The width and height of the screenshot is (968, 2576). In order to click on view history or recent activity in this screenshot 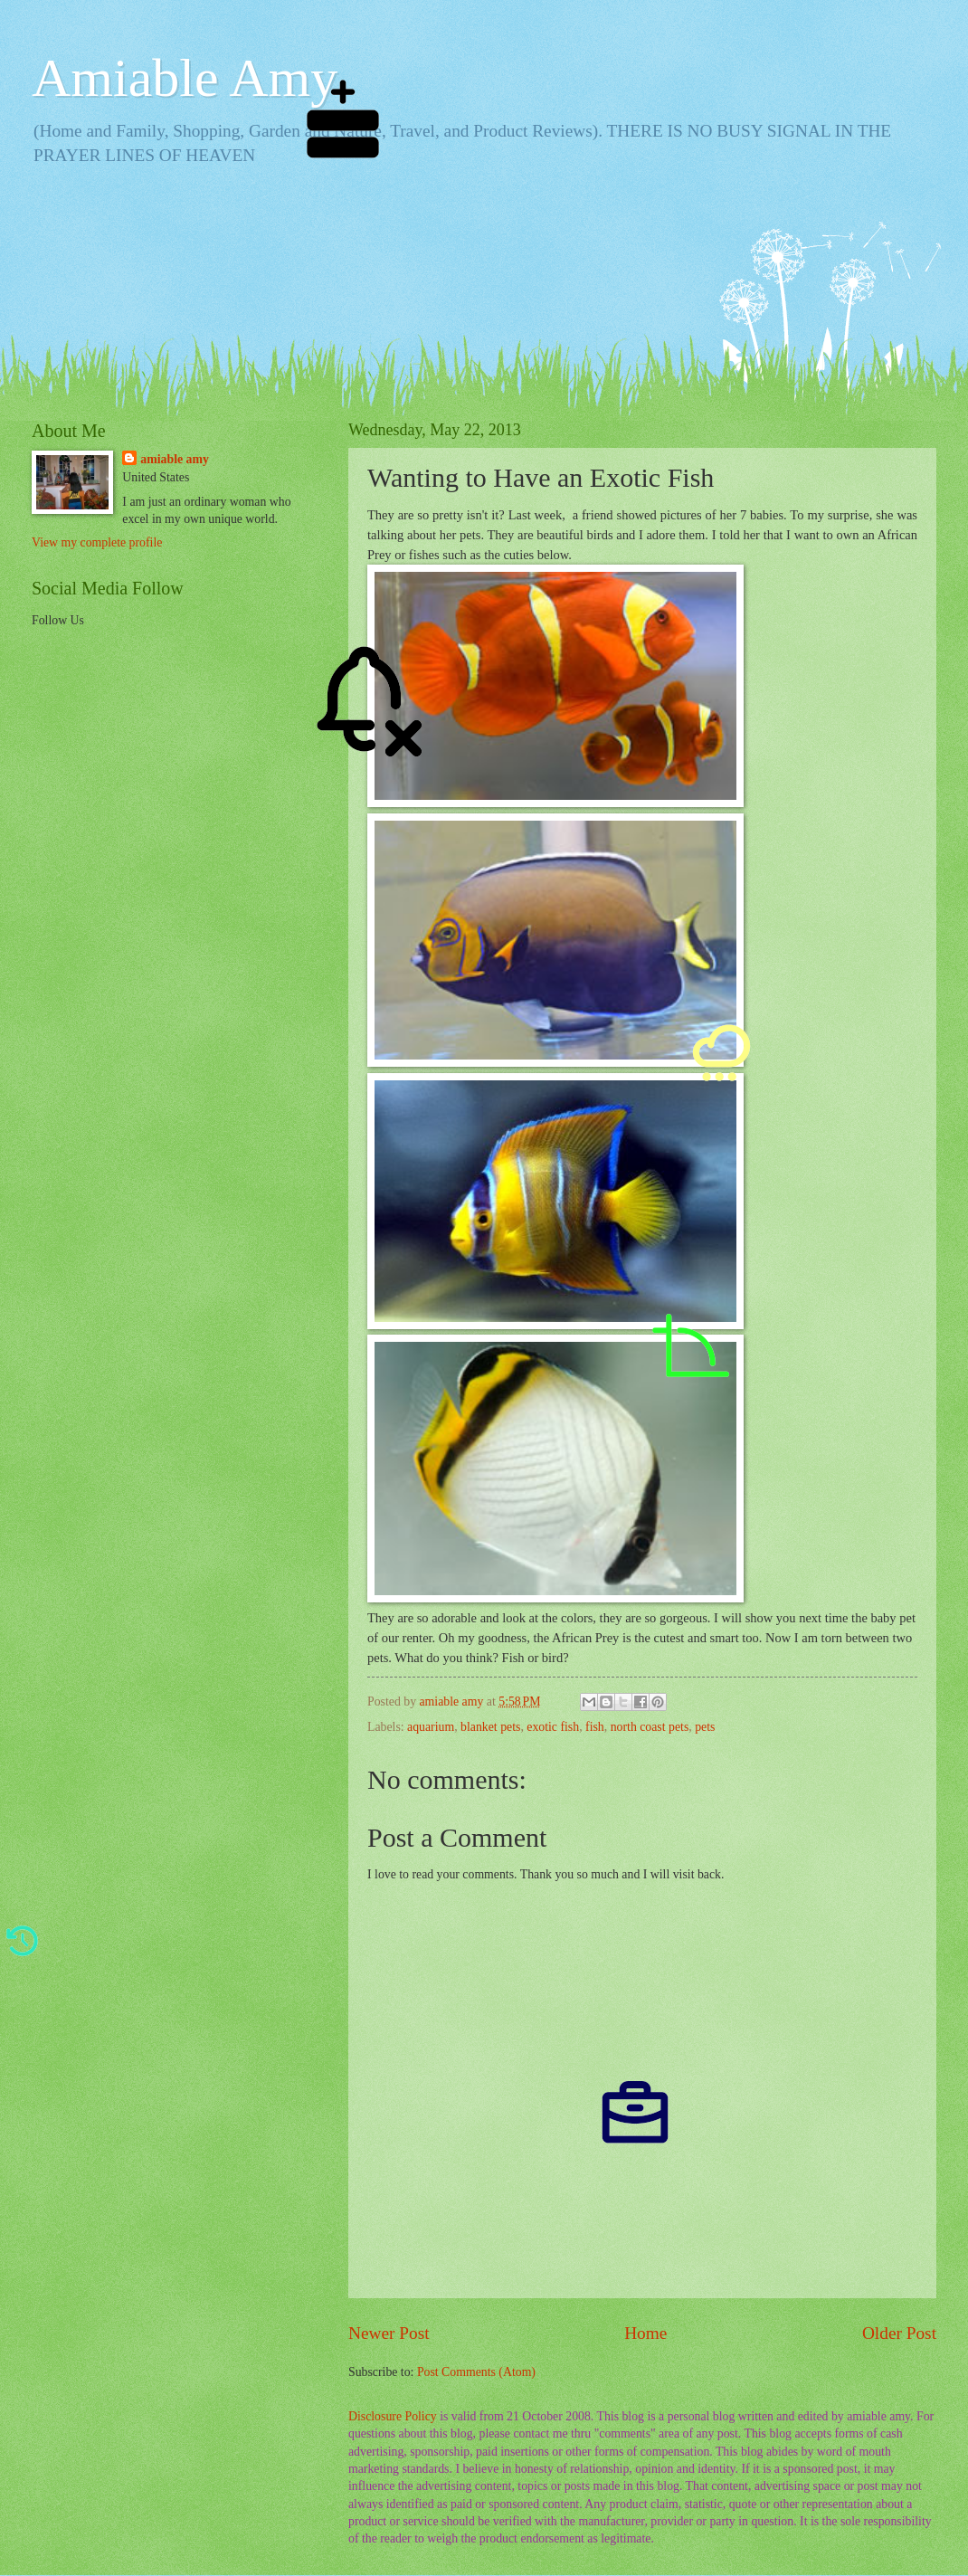, I will do `click(23, 1941)`.